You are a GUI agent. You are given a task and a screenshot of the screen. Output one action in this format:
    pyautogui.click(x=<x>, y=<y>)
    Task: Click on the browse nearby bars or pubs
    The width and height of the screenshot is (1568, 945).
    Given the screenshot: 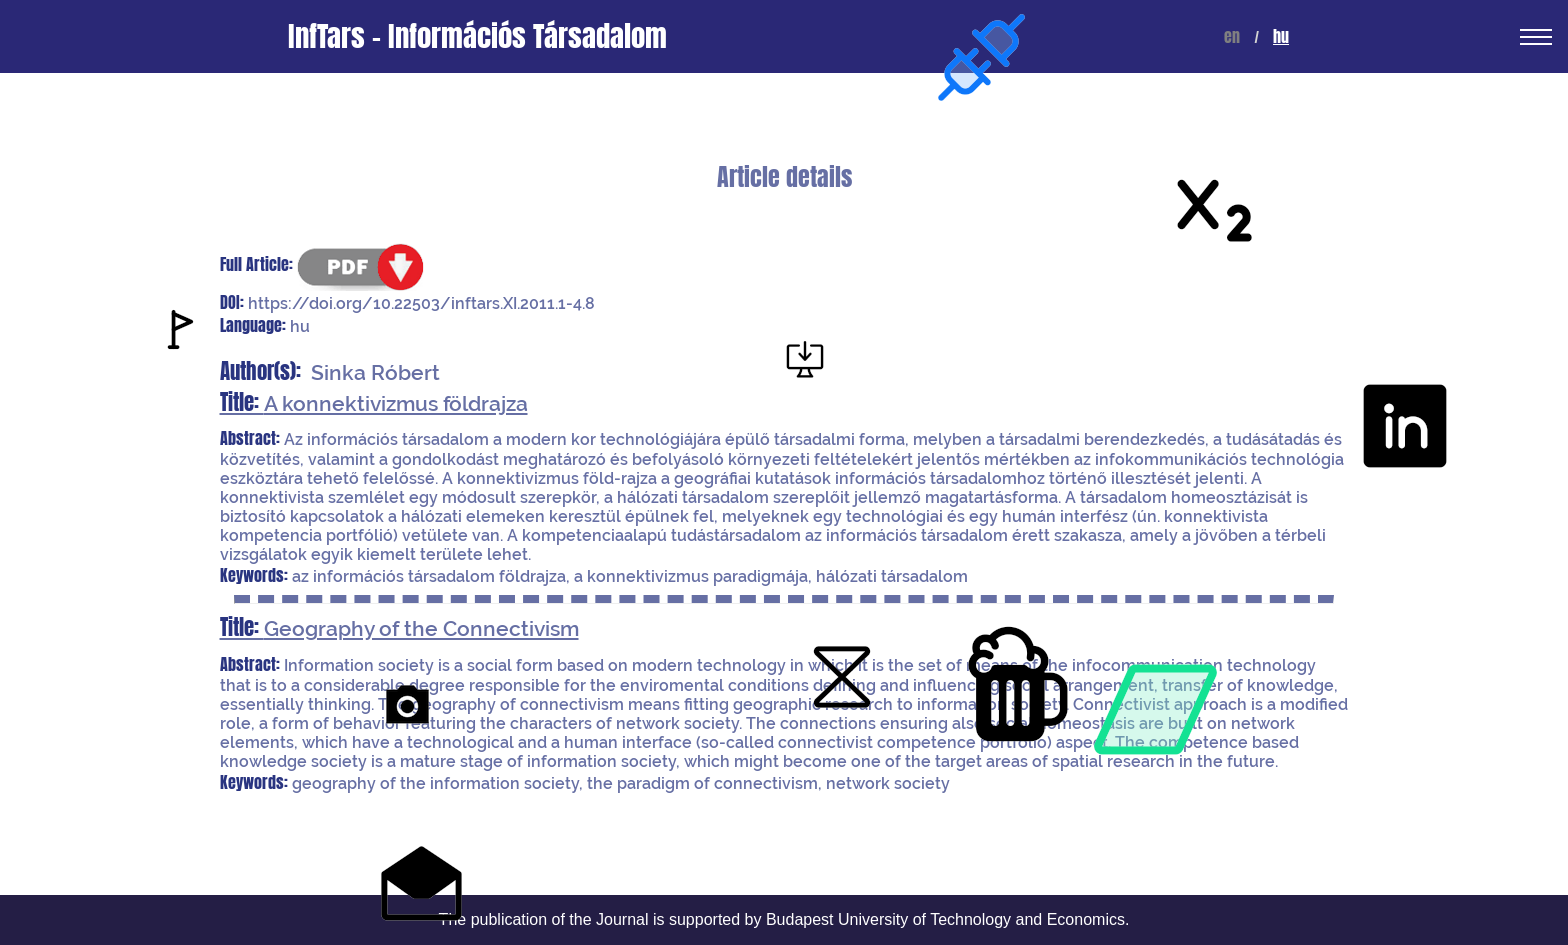 What is the action you would take?
    pyautogui.click(x=1018, y=684)
    